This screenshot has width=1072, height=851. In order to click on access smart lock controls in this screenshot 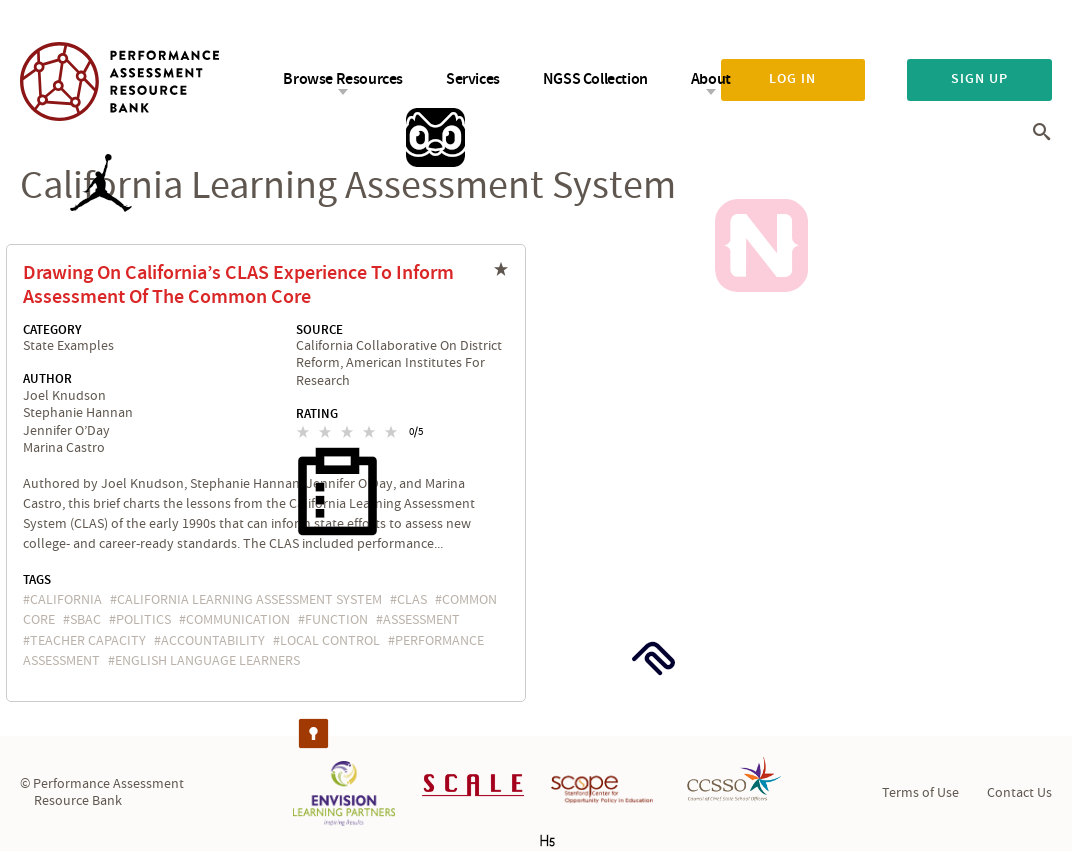, I will do `click(313, 733)`.